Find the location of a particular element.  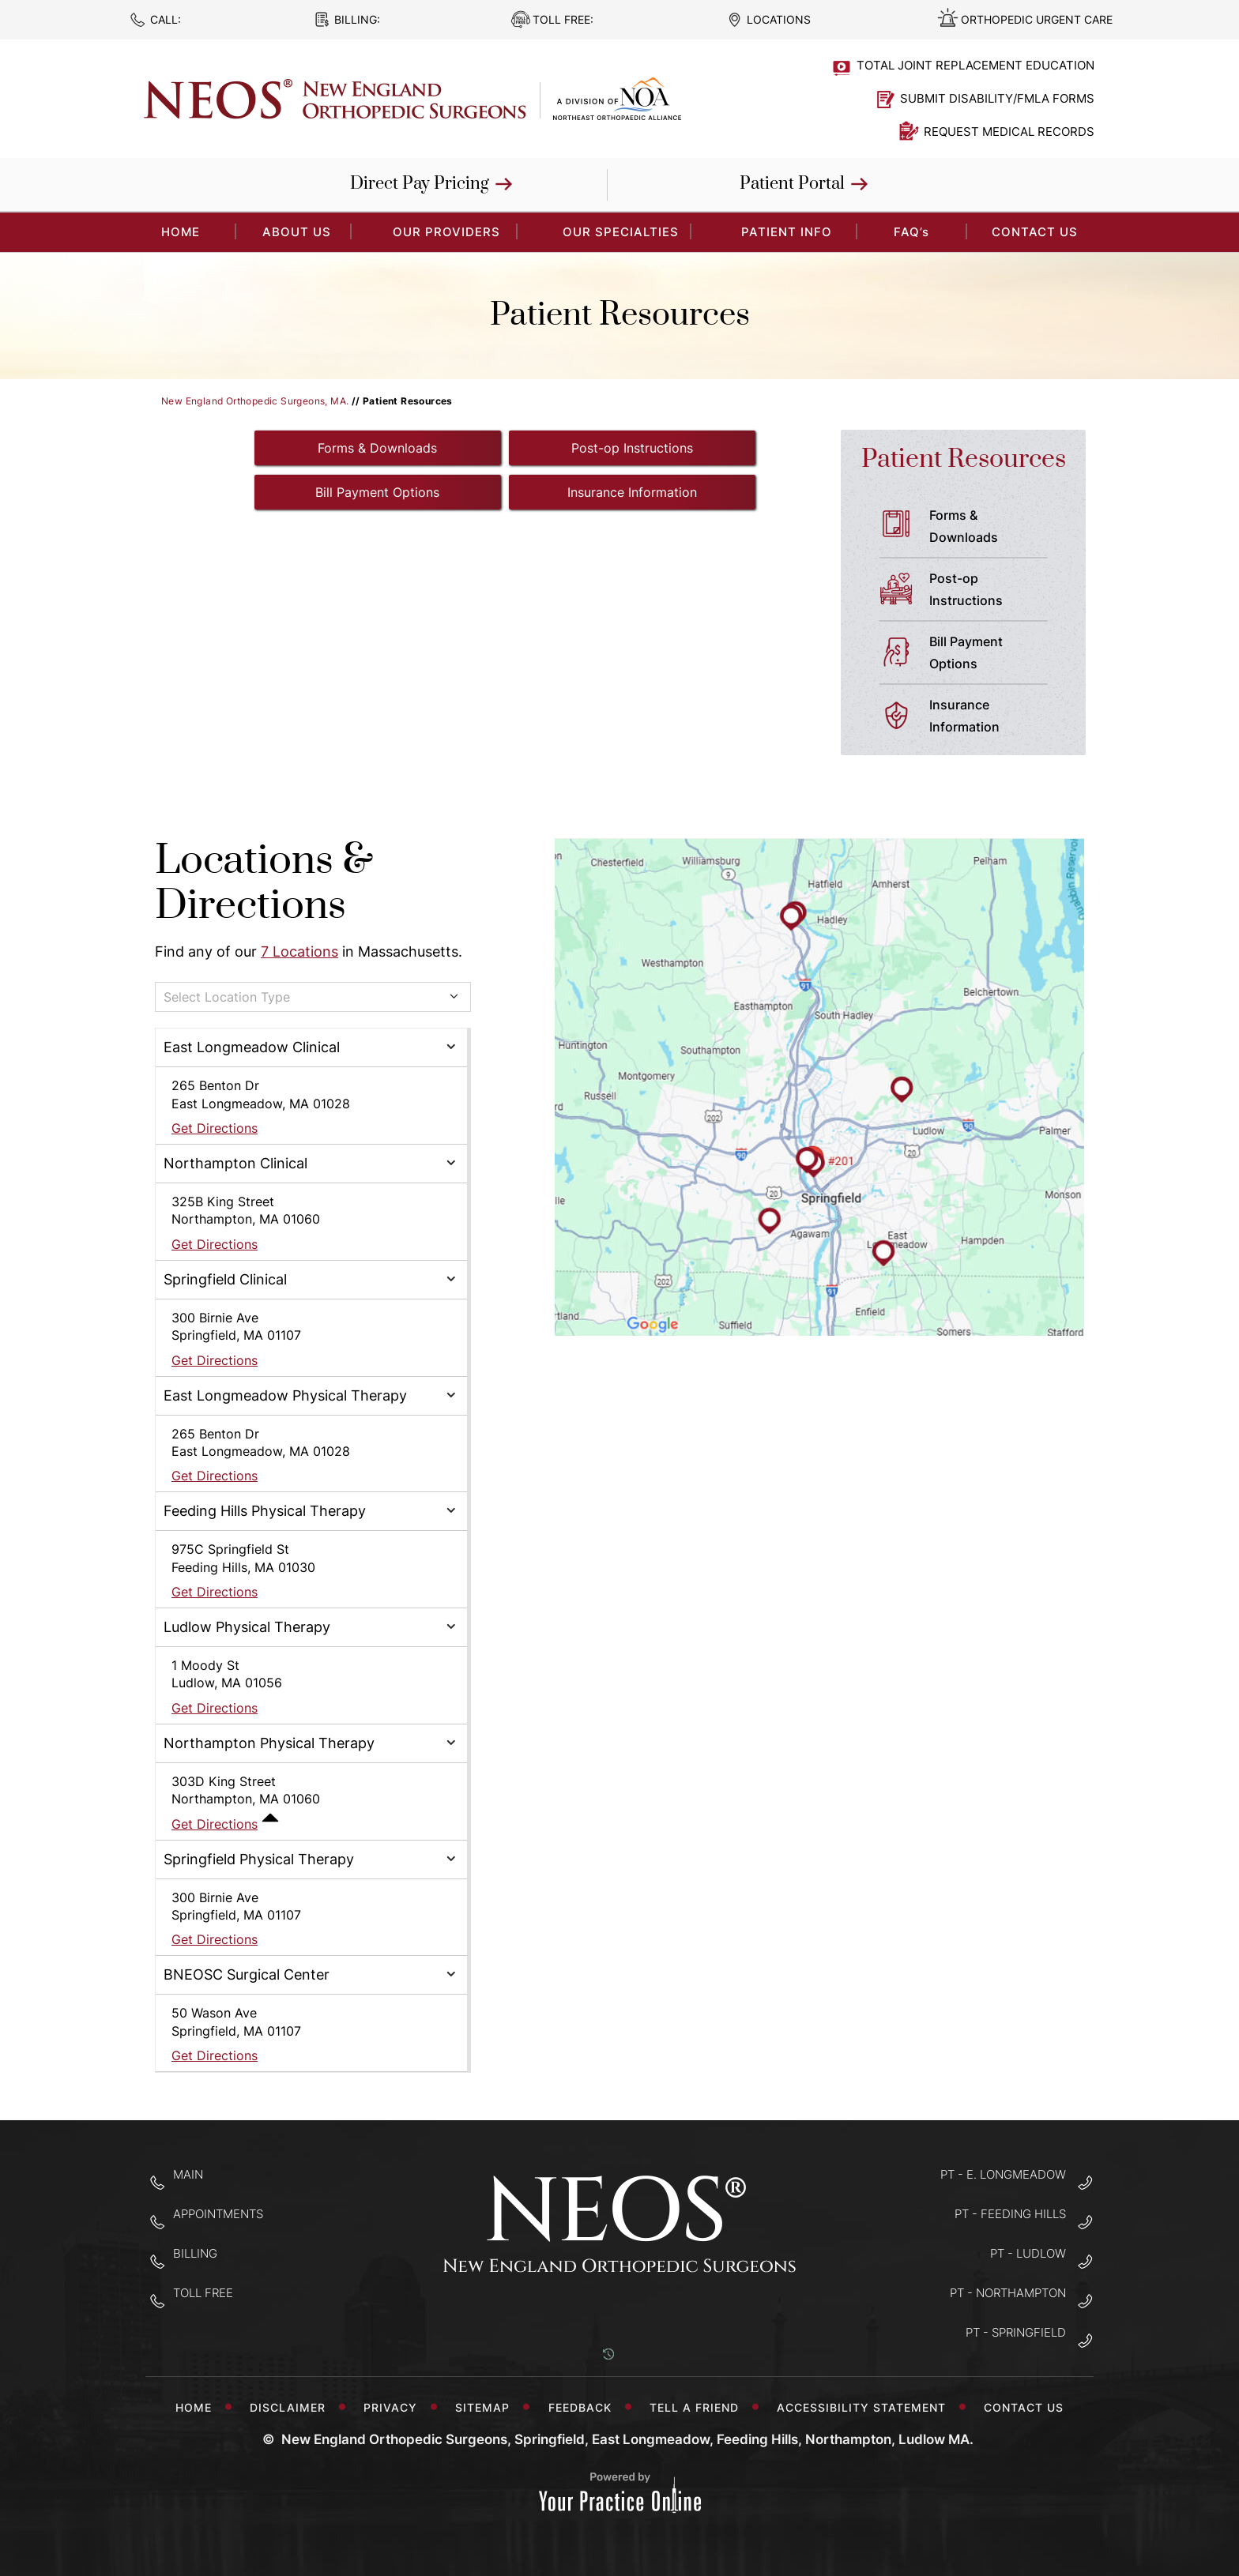

collapse an expanded section or panel is located at coordinates (270, 1818).